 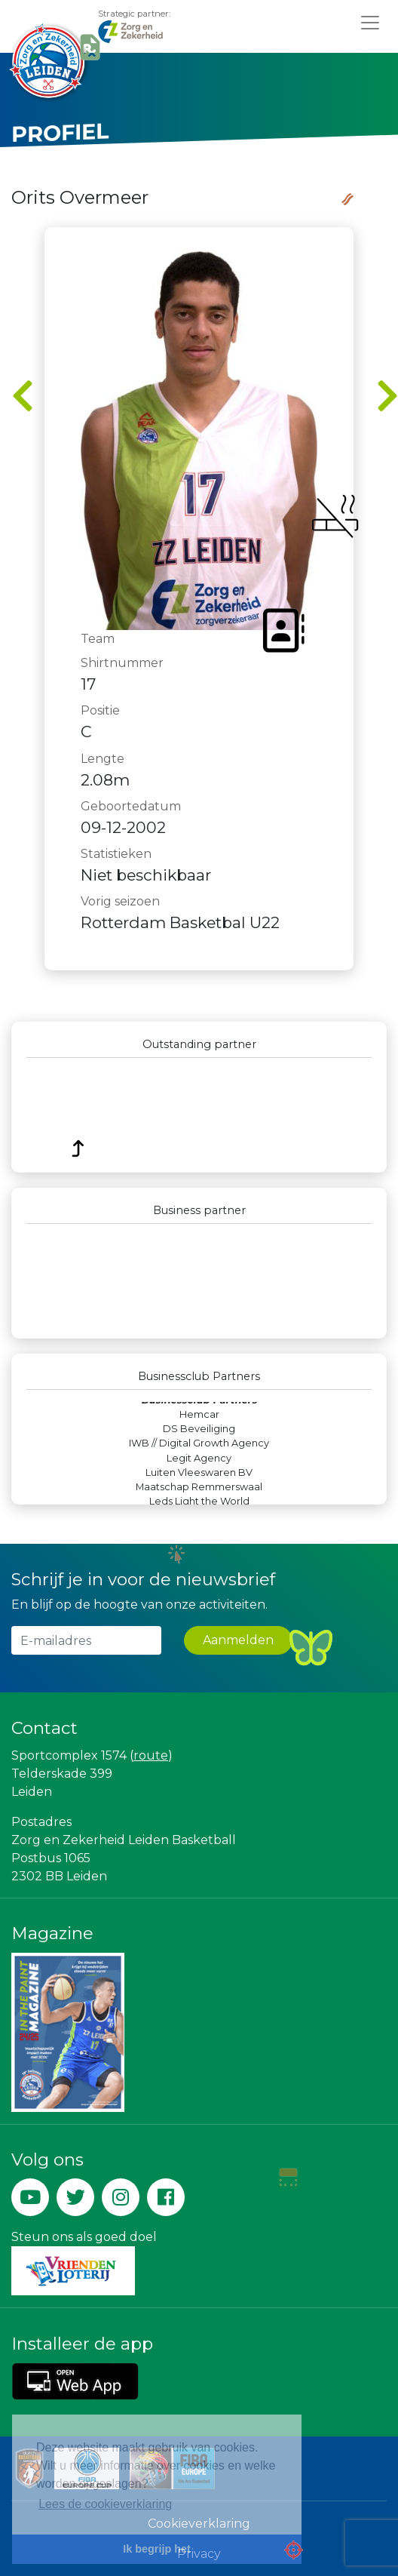 What do you see at coordinates (176, 1554) in the screenshot?
I see `click or tap interaction indicator` at bounding box center [176, 1554].